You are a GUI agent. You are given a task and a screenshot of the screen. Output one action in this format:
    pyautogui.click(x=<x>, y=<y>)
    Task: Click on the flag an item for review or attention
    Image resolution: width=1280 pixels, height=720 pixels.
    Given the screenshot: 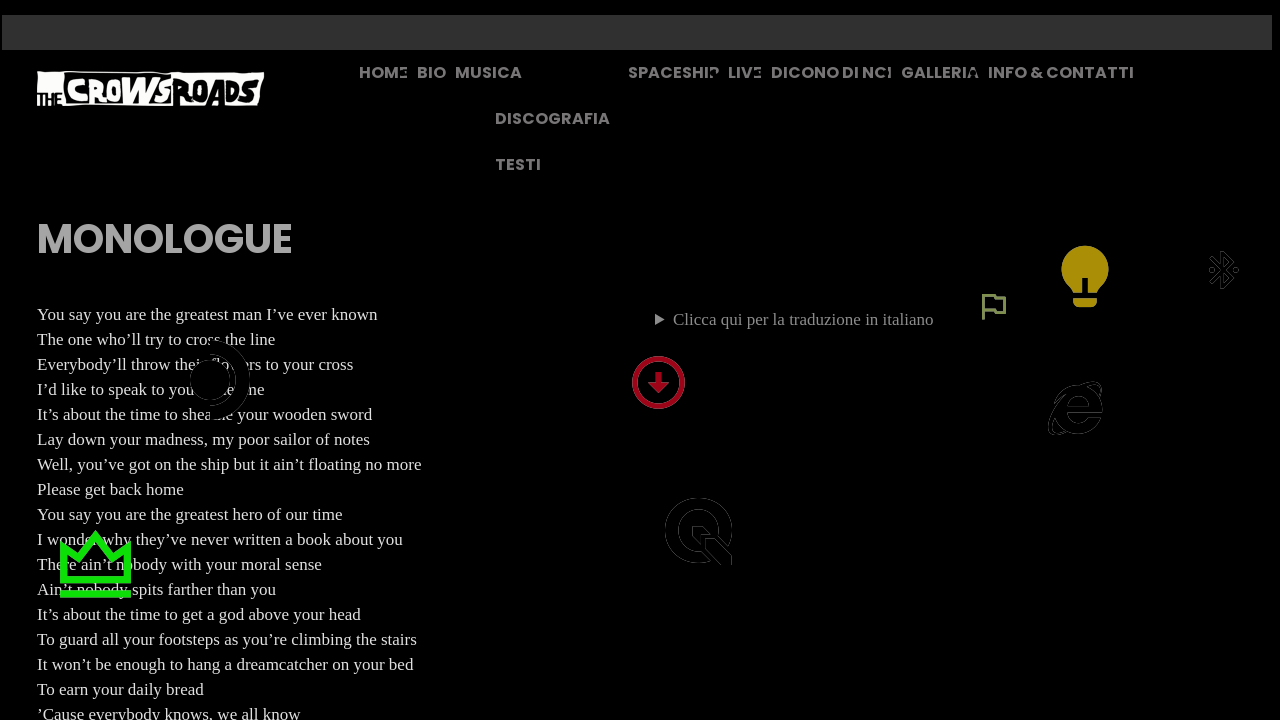 What is the action you would take?
    pyautogui.click(x=994, y=306)
    